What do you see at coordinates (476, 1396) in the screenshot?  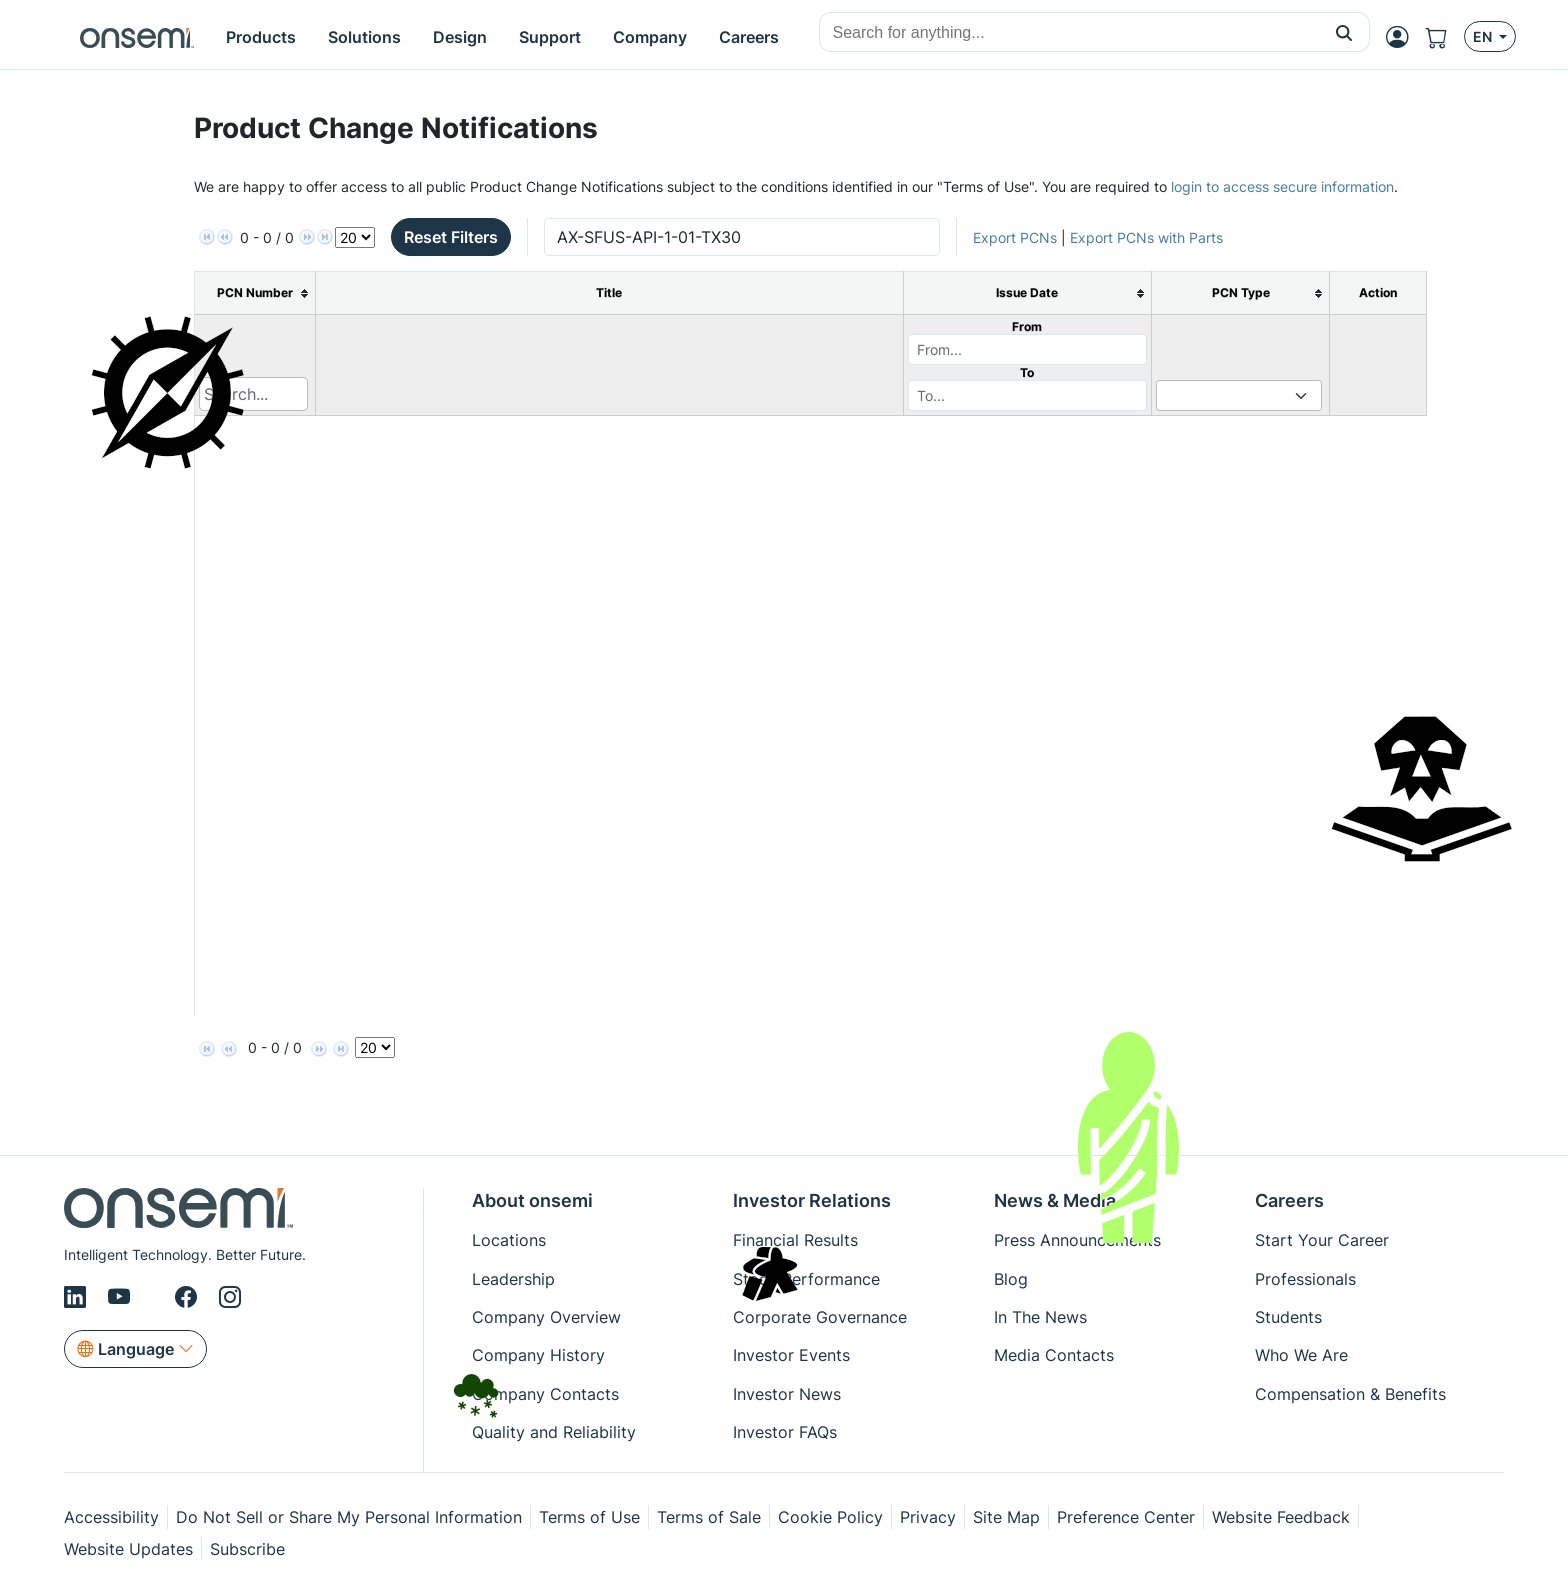 I see `indicates snowy weather conditions` at bounding box center [476, 1396].